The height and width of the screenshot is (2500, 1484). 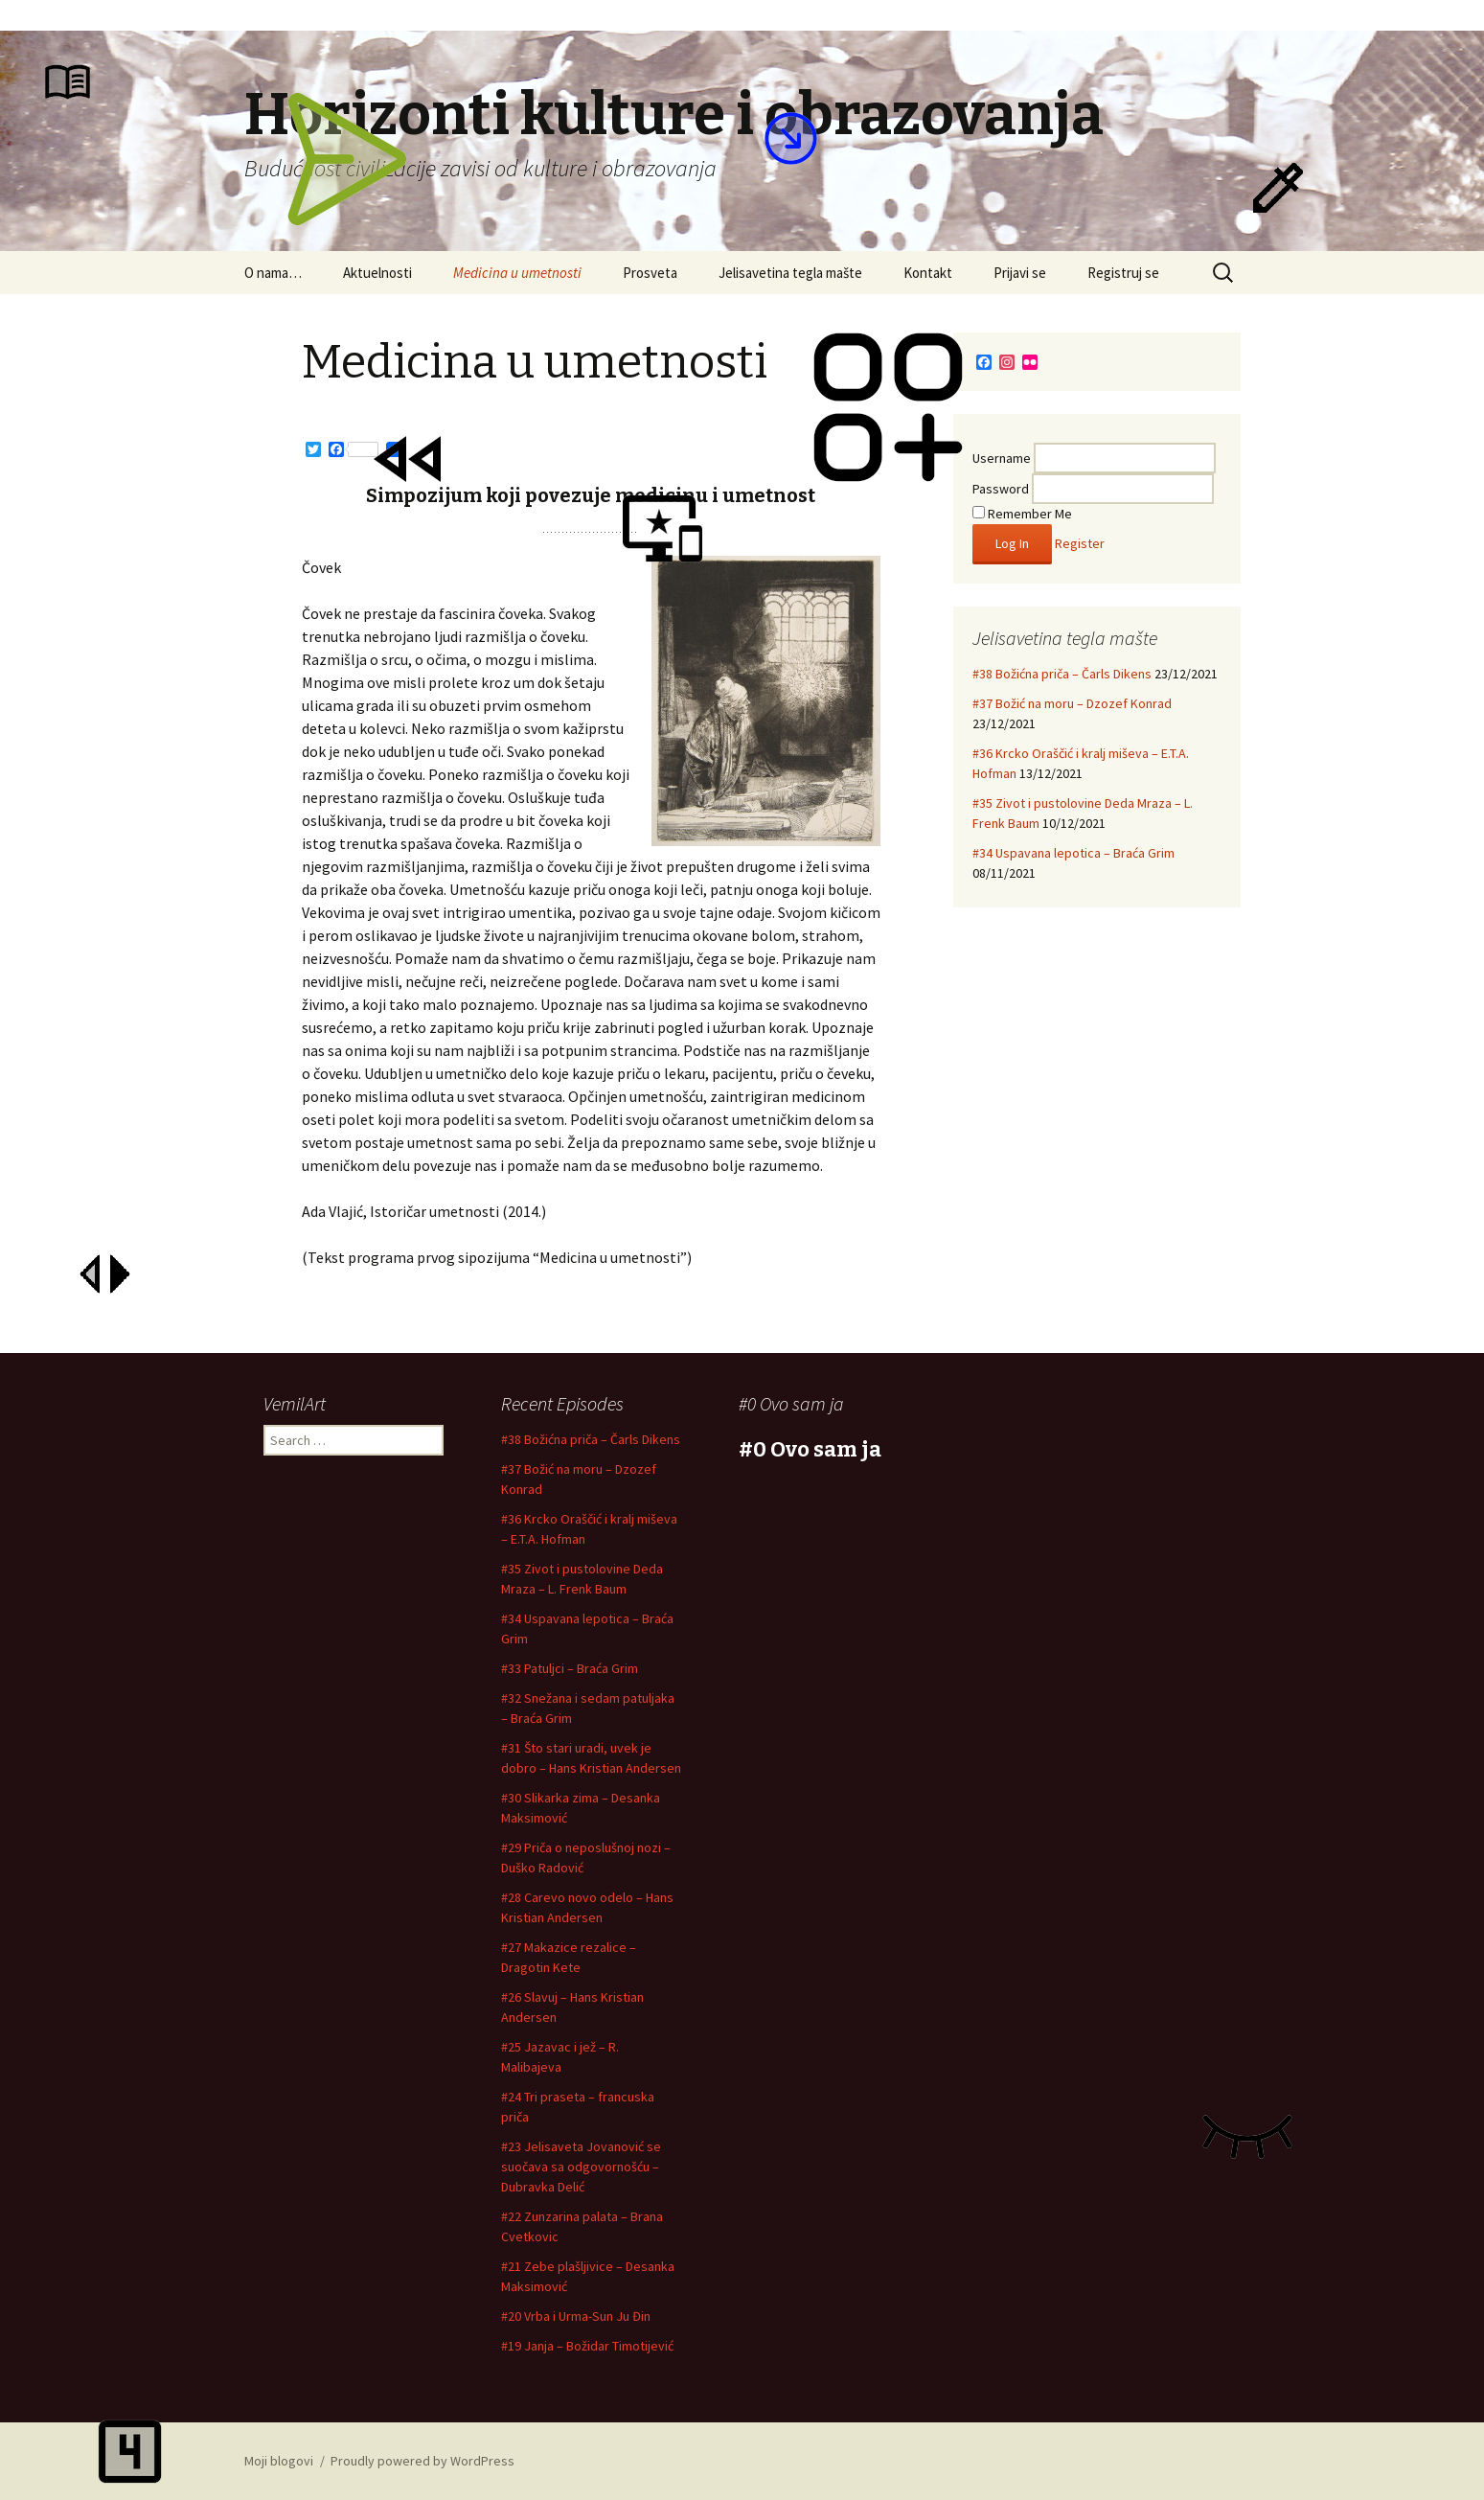 I want to click on navigate to the next item or section, so click(x=790, y=138).